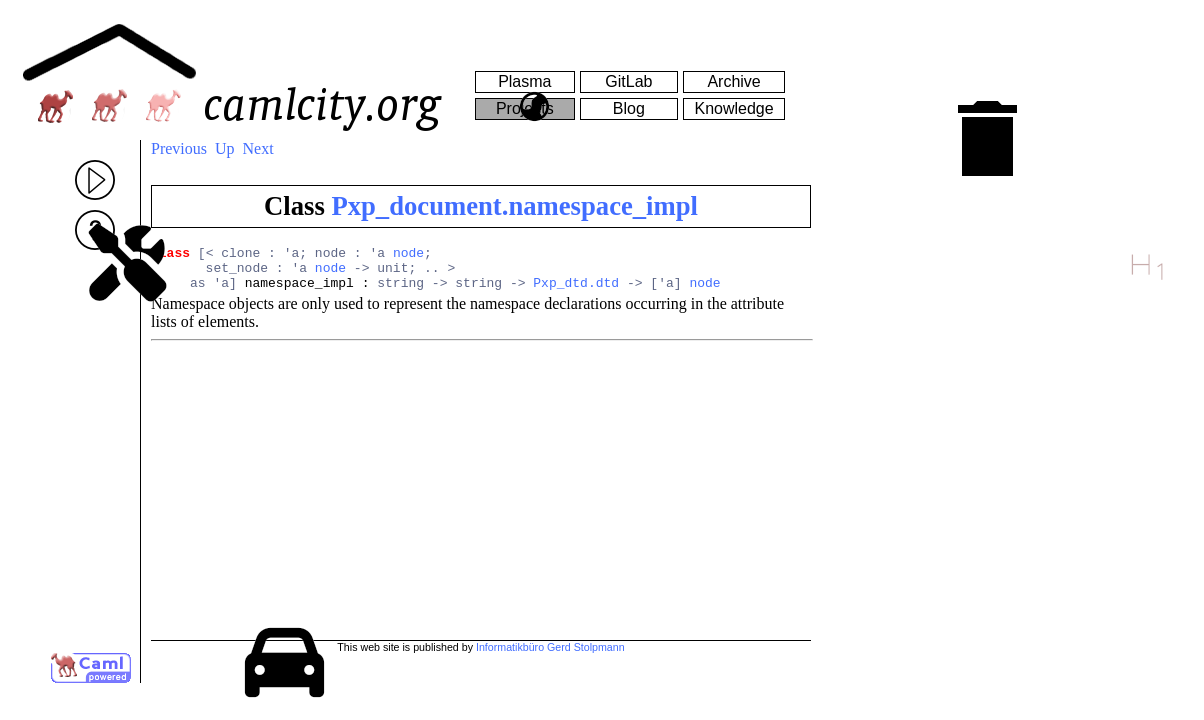 Image resolution: width=1204 pixels, height=720 pixels. What do you see at coordinates (534, 106) in the screenshot?
I see `access global or international settings` at bounding box center [534, 106].